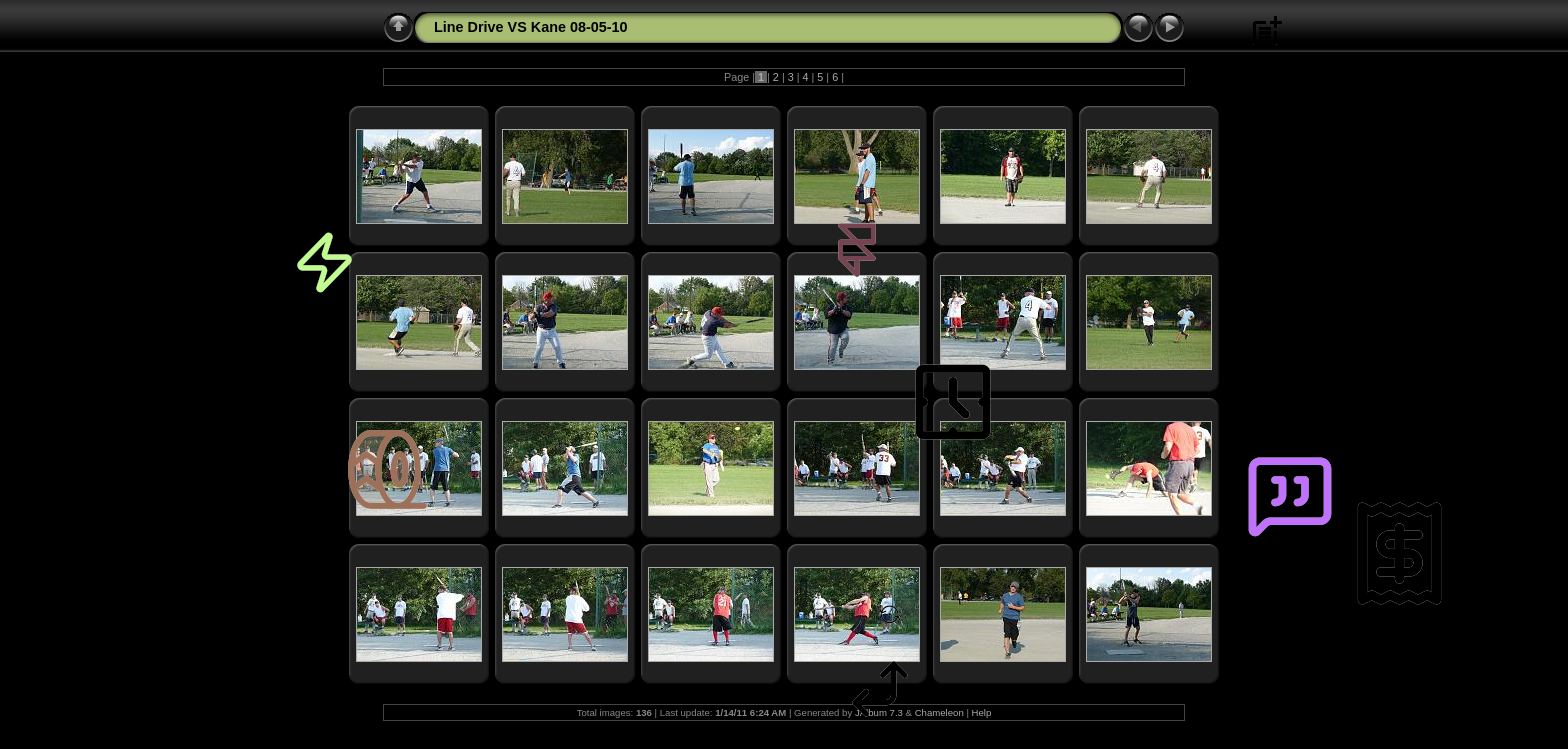 The width and height of the screenshot is (1568, 749). Describe the element at coordinates (857, 249) in the screenshot. I see `open Framer design tool` at that location.